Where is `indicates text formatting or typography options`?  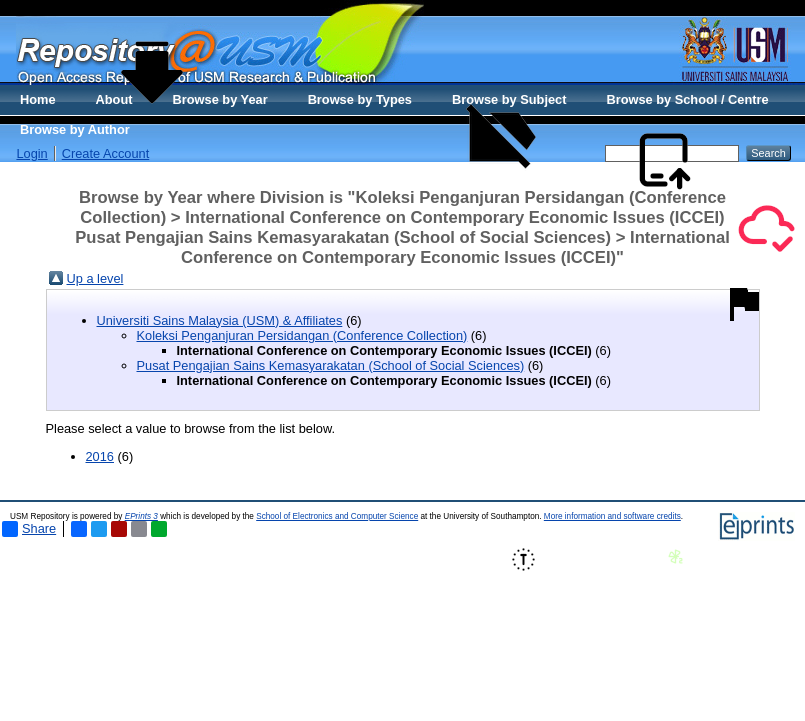
indicates text formatting or typography options is located at coordinates (523, 559).